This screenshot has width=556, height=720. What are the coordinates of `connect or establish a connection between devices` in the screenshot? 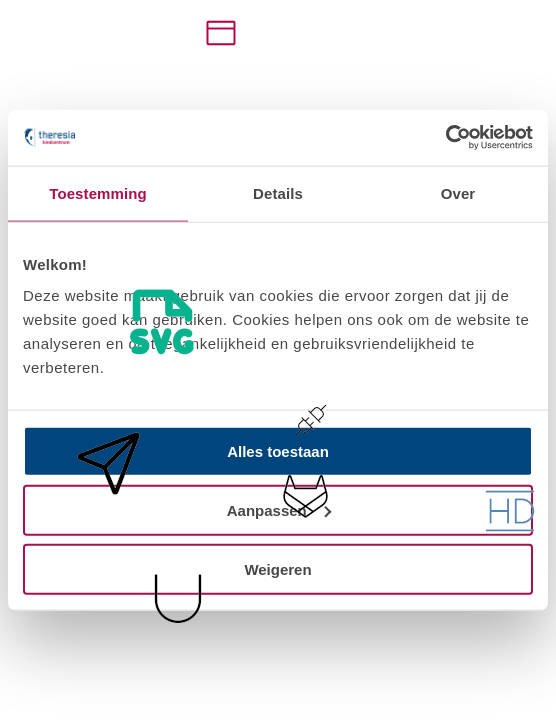 It's located at (311, 420).